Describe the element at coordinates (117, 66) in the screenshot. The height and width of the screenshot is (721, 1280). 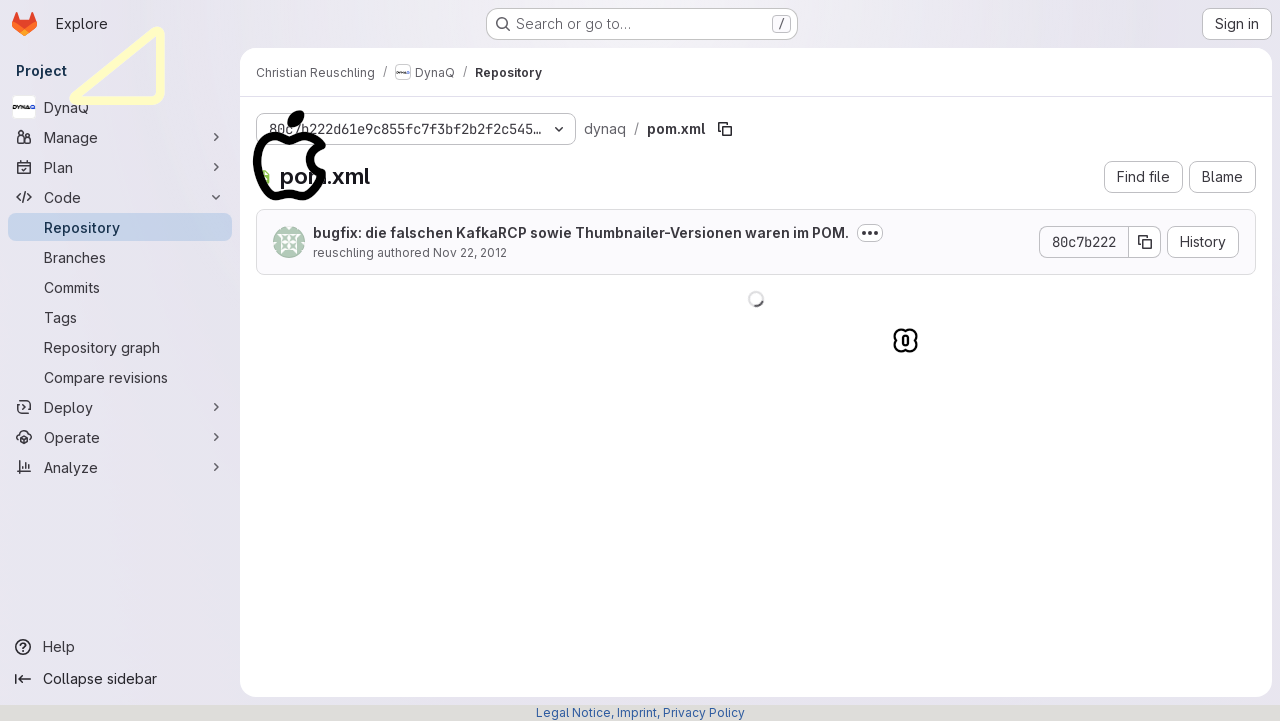
I see `play media or start playback` at that location.